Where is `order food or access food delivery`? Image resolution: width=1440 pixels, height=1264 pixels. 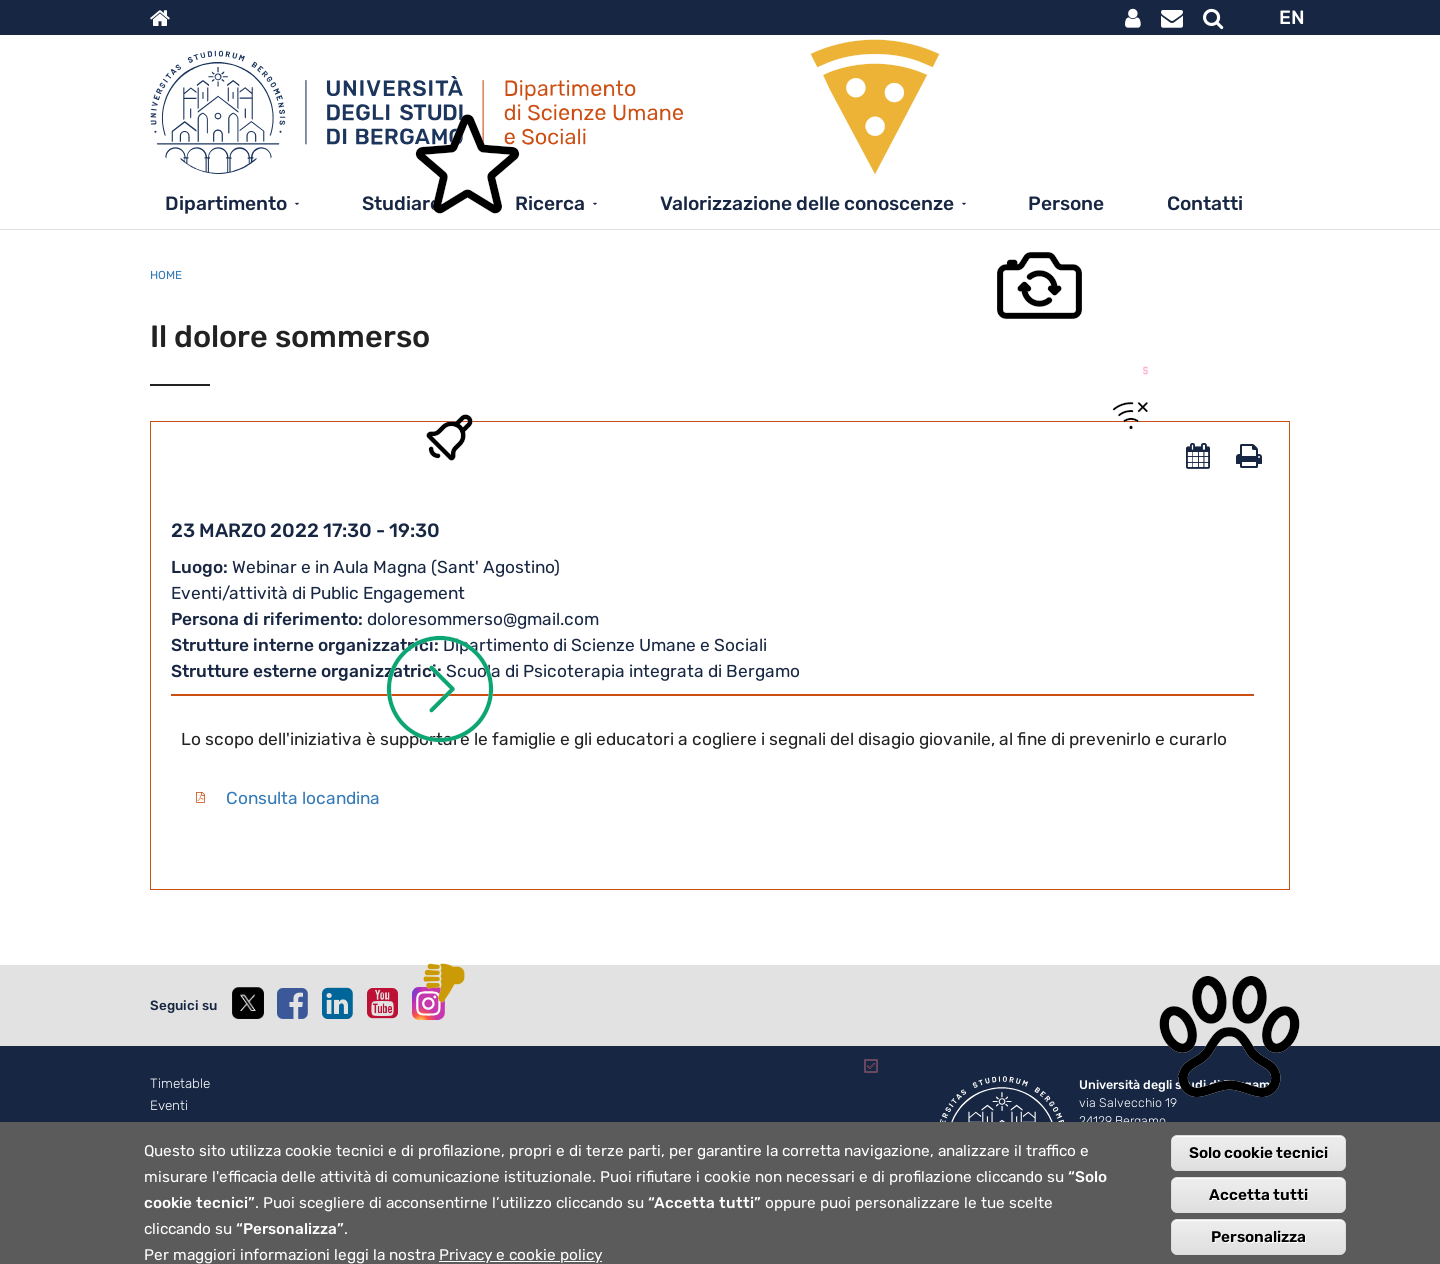
order food or access food delivery is located at coordinates (875, 107).